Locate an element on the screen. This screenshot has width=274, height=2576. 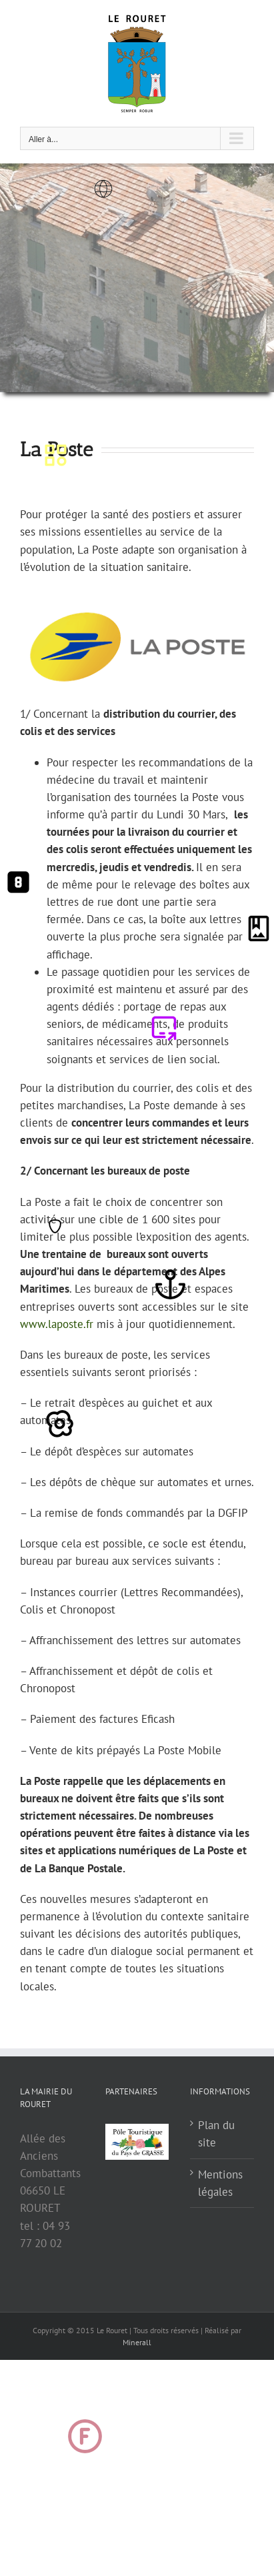
share content from tablet to another device is located at coordinates (164, 1027).